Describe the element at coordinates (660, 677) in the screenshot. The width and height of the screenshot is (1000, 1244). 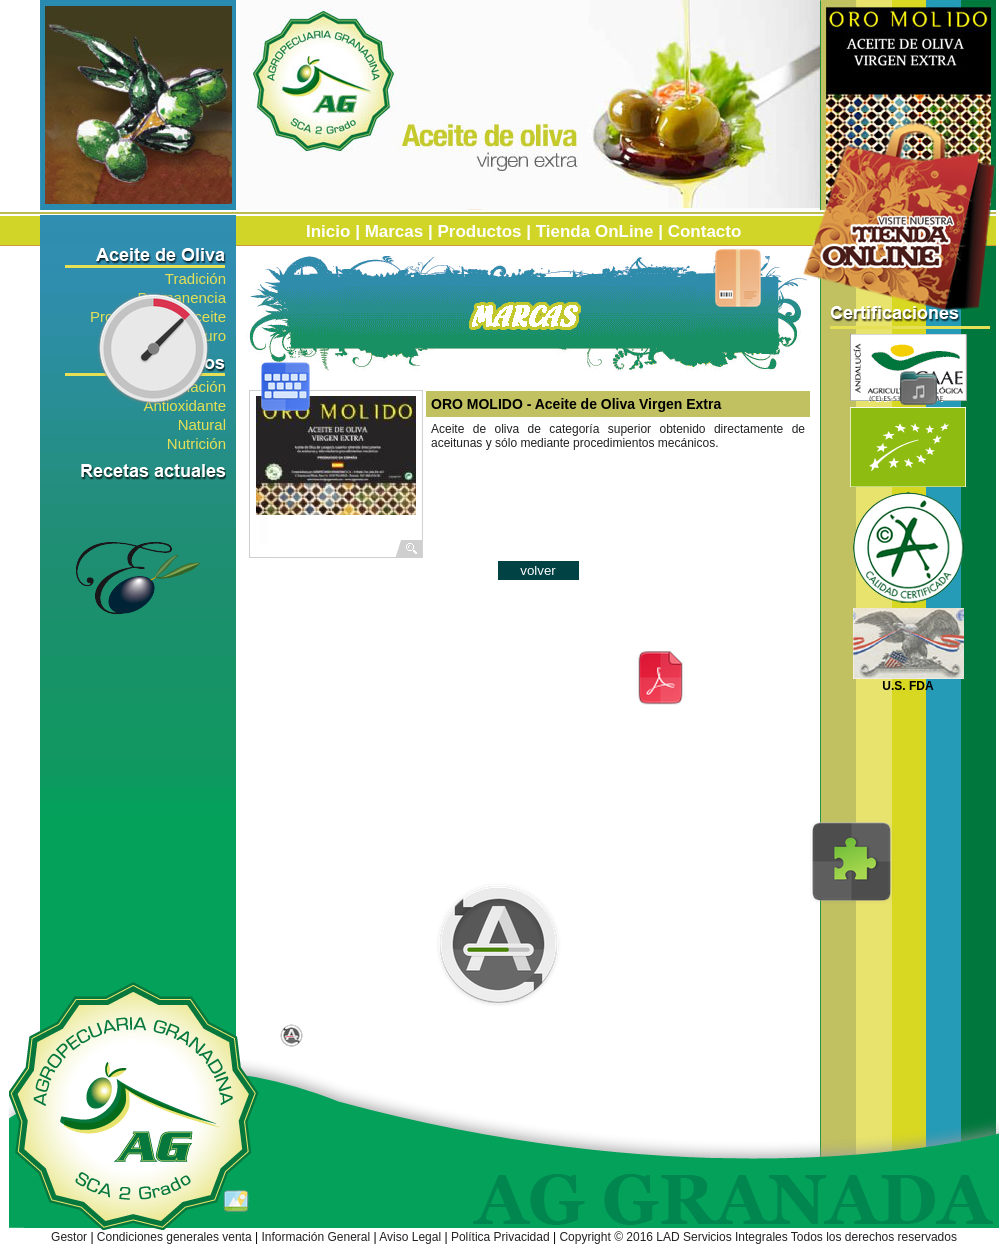
I see `open a PDF document` at that location.